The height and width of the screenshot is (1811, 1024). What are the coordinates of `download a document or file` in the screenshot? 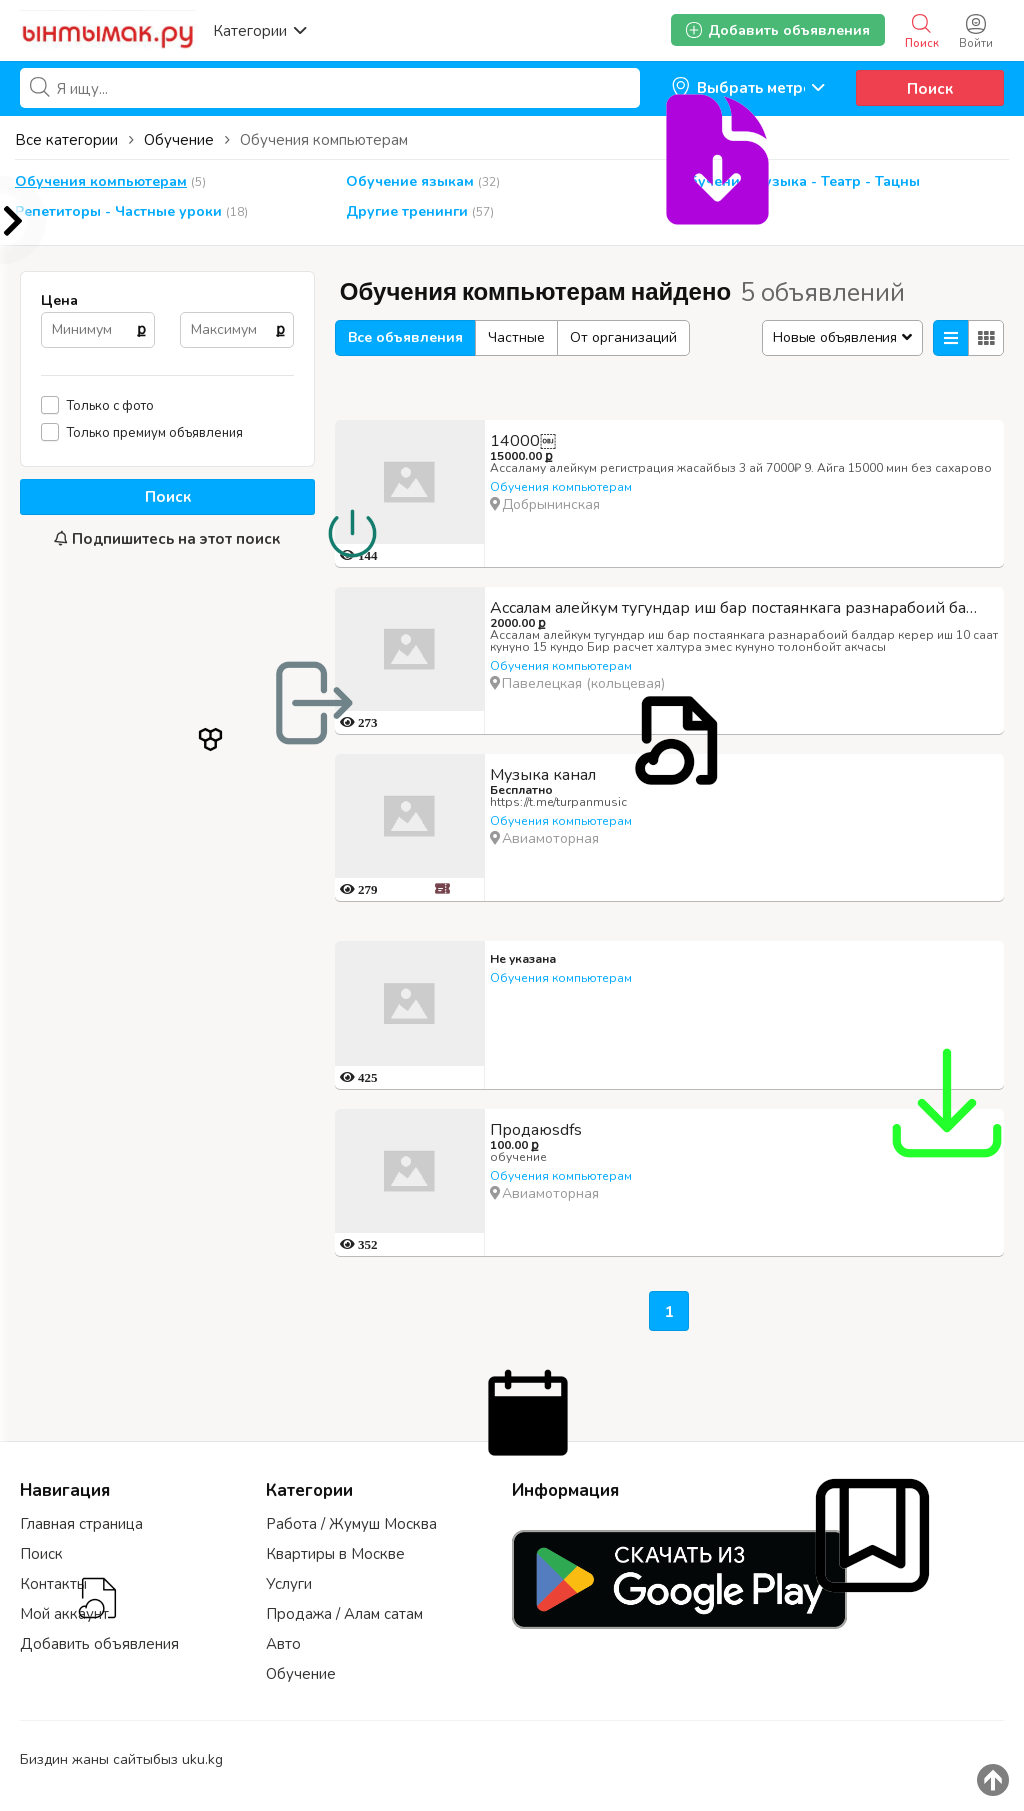 It's located at (717, 159).